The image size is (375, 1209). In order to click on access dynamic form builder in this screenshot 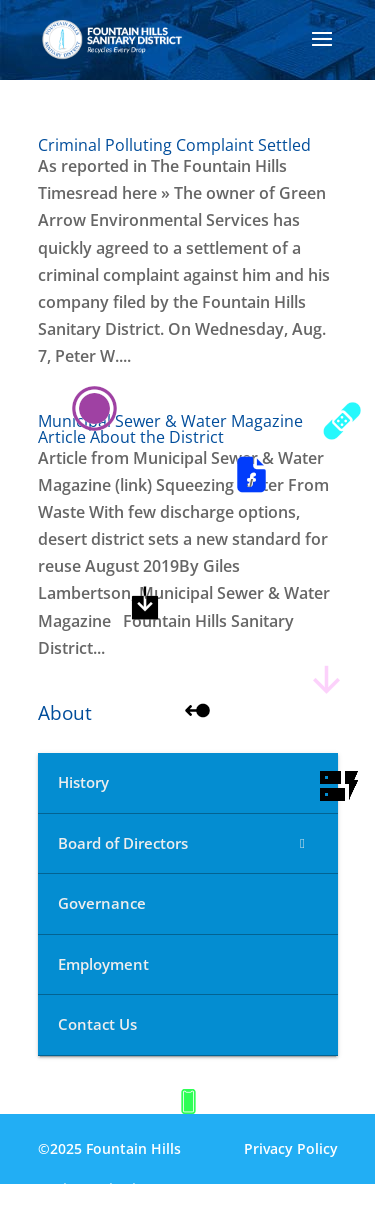, I will do `click(339, 786)`.